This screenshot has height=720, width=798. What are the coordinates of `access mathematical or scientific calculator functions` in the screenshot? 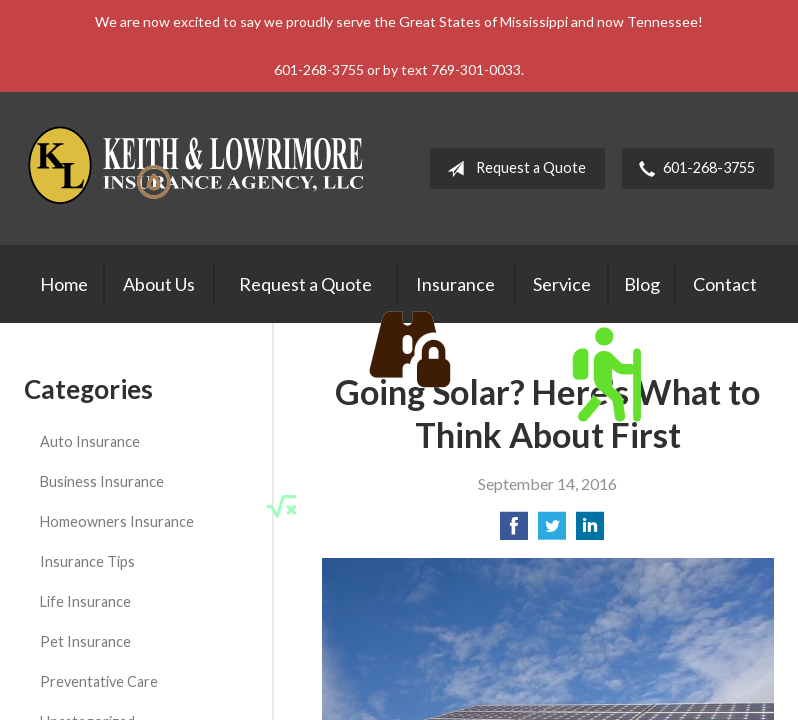 It's located at (281, 506).